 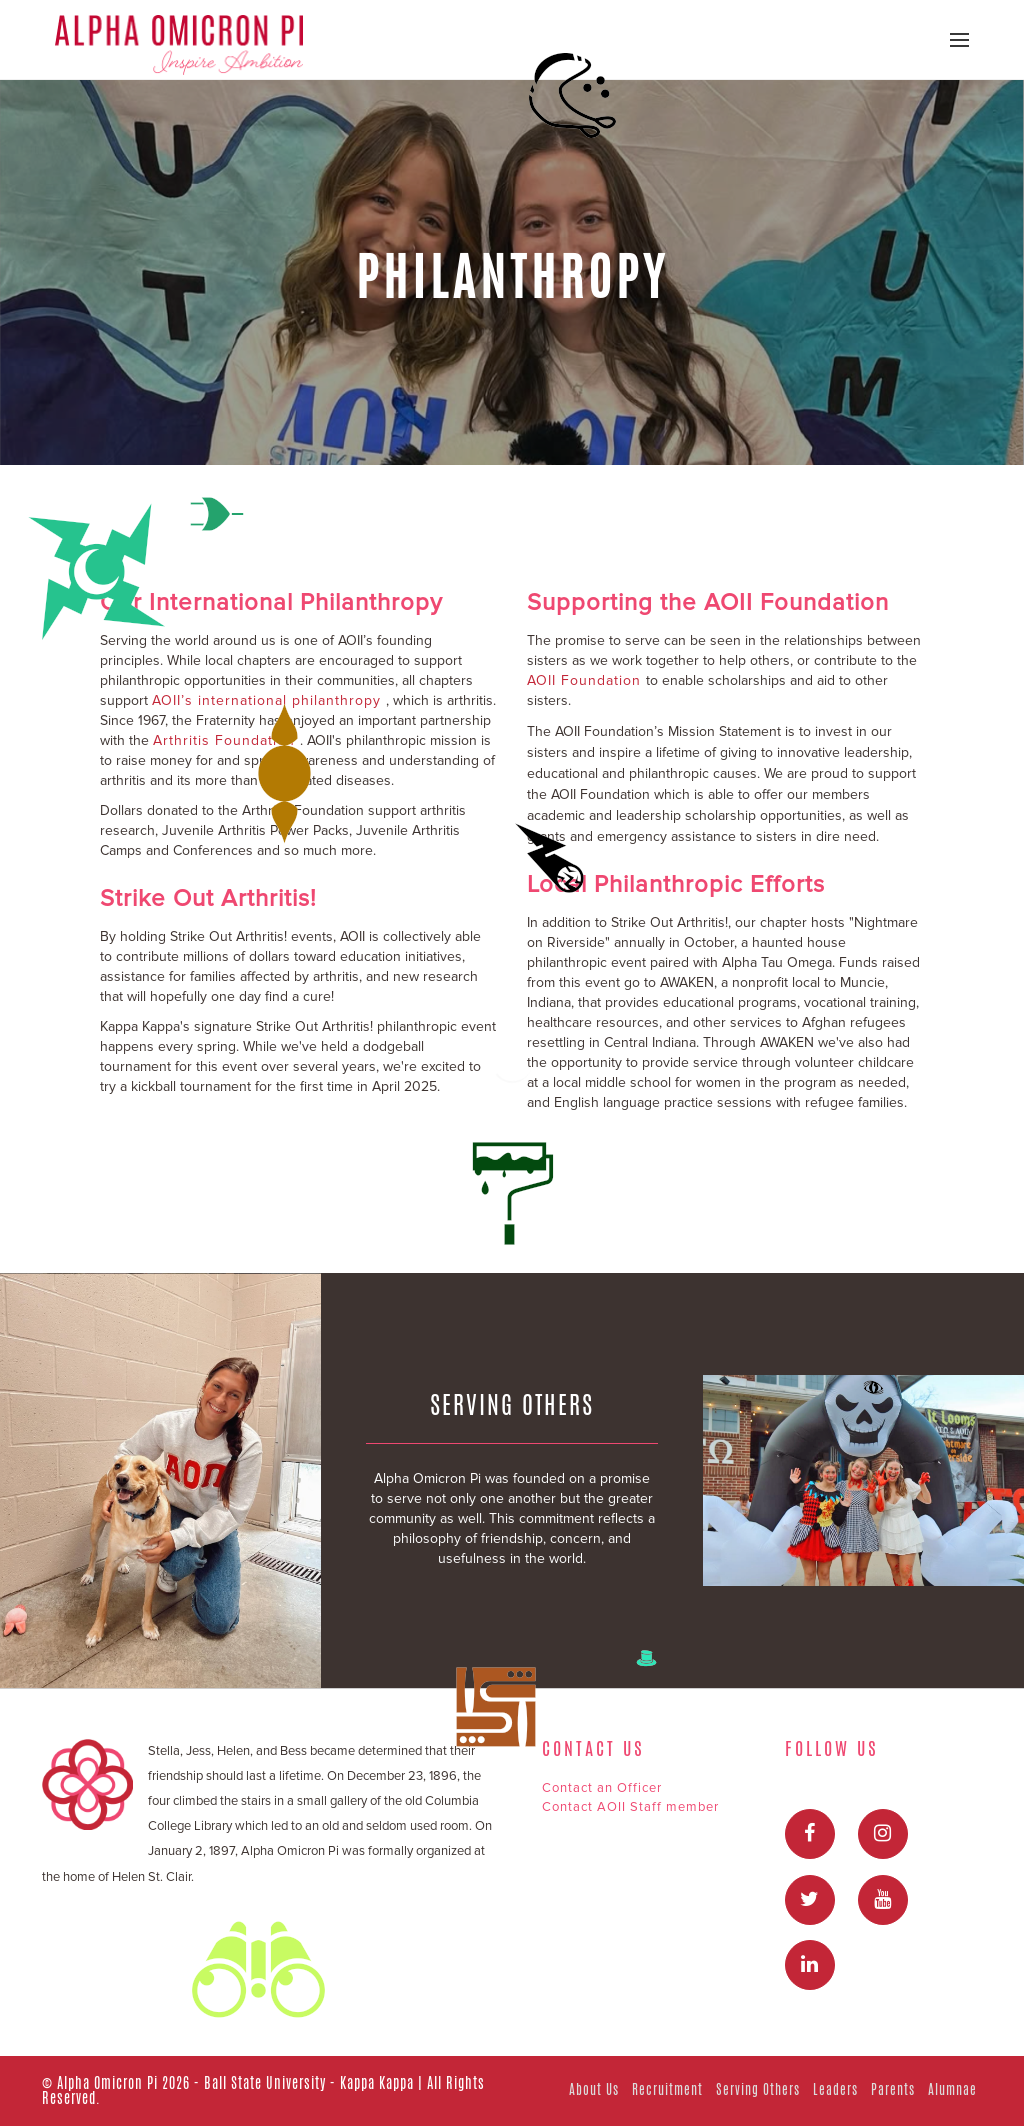 I want to click on indicates player has reached level two, so click(x=284, y=773).